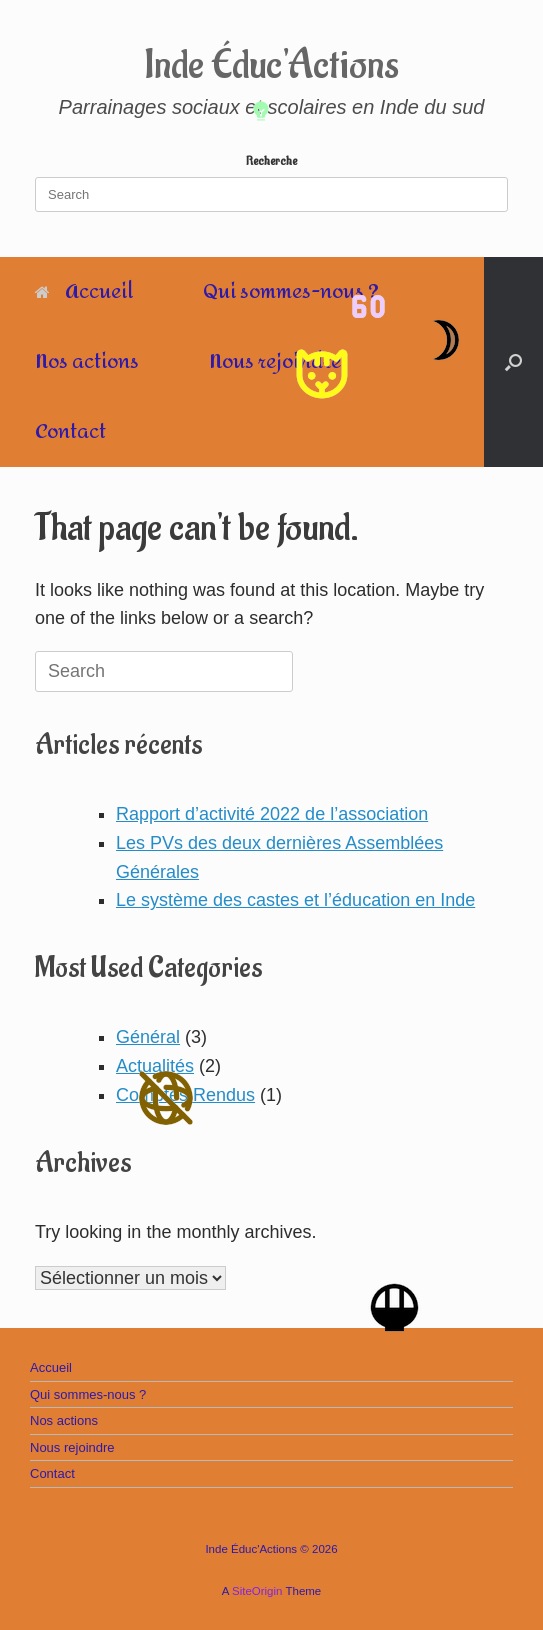 Image resolution: width=543 pixels, height=1630 pixels. I want to click on 360° view unavailable or disabled, so click(166, 1098).